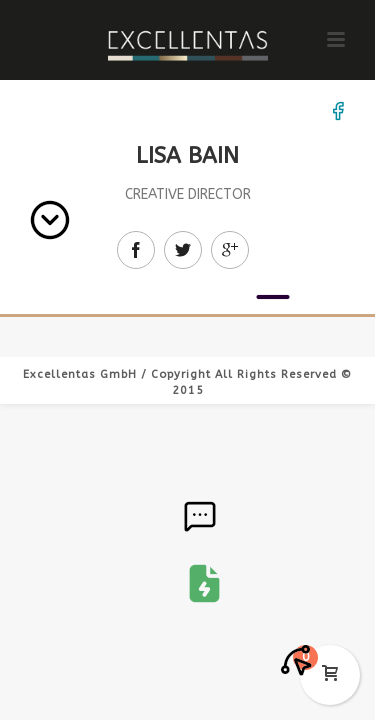 This screenshot has height=720, width=375. What do you see at coordinates (273, 297) in the screenshot?
I see `decrease quantity or value` at bounding box center [273, 297].